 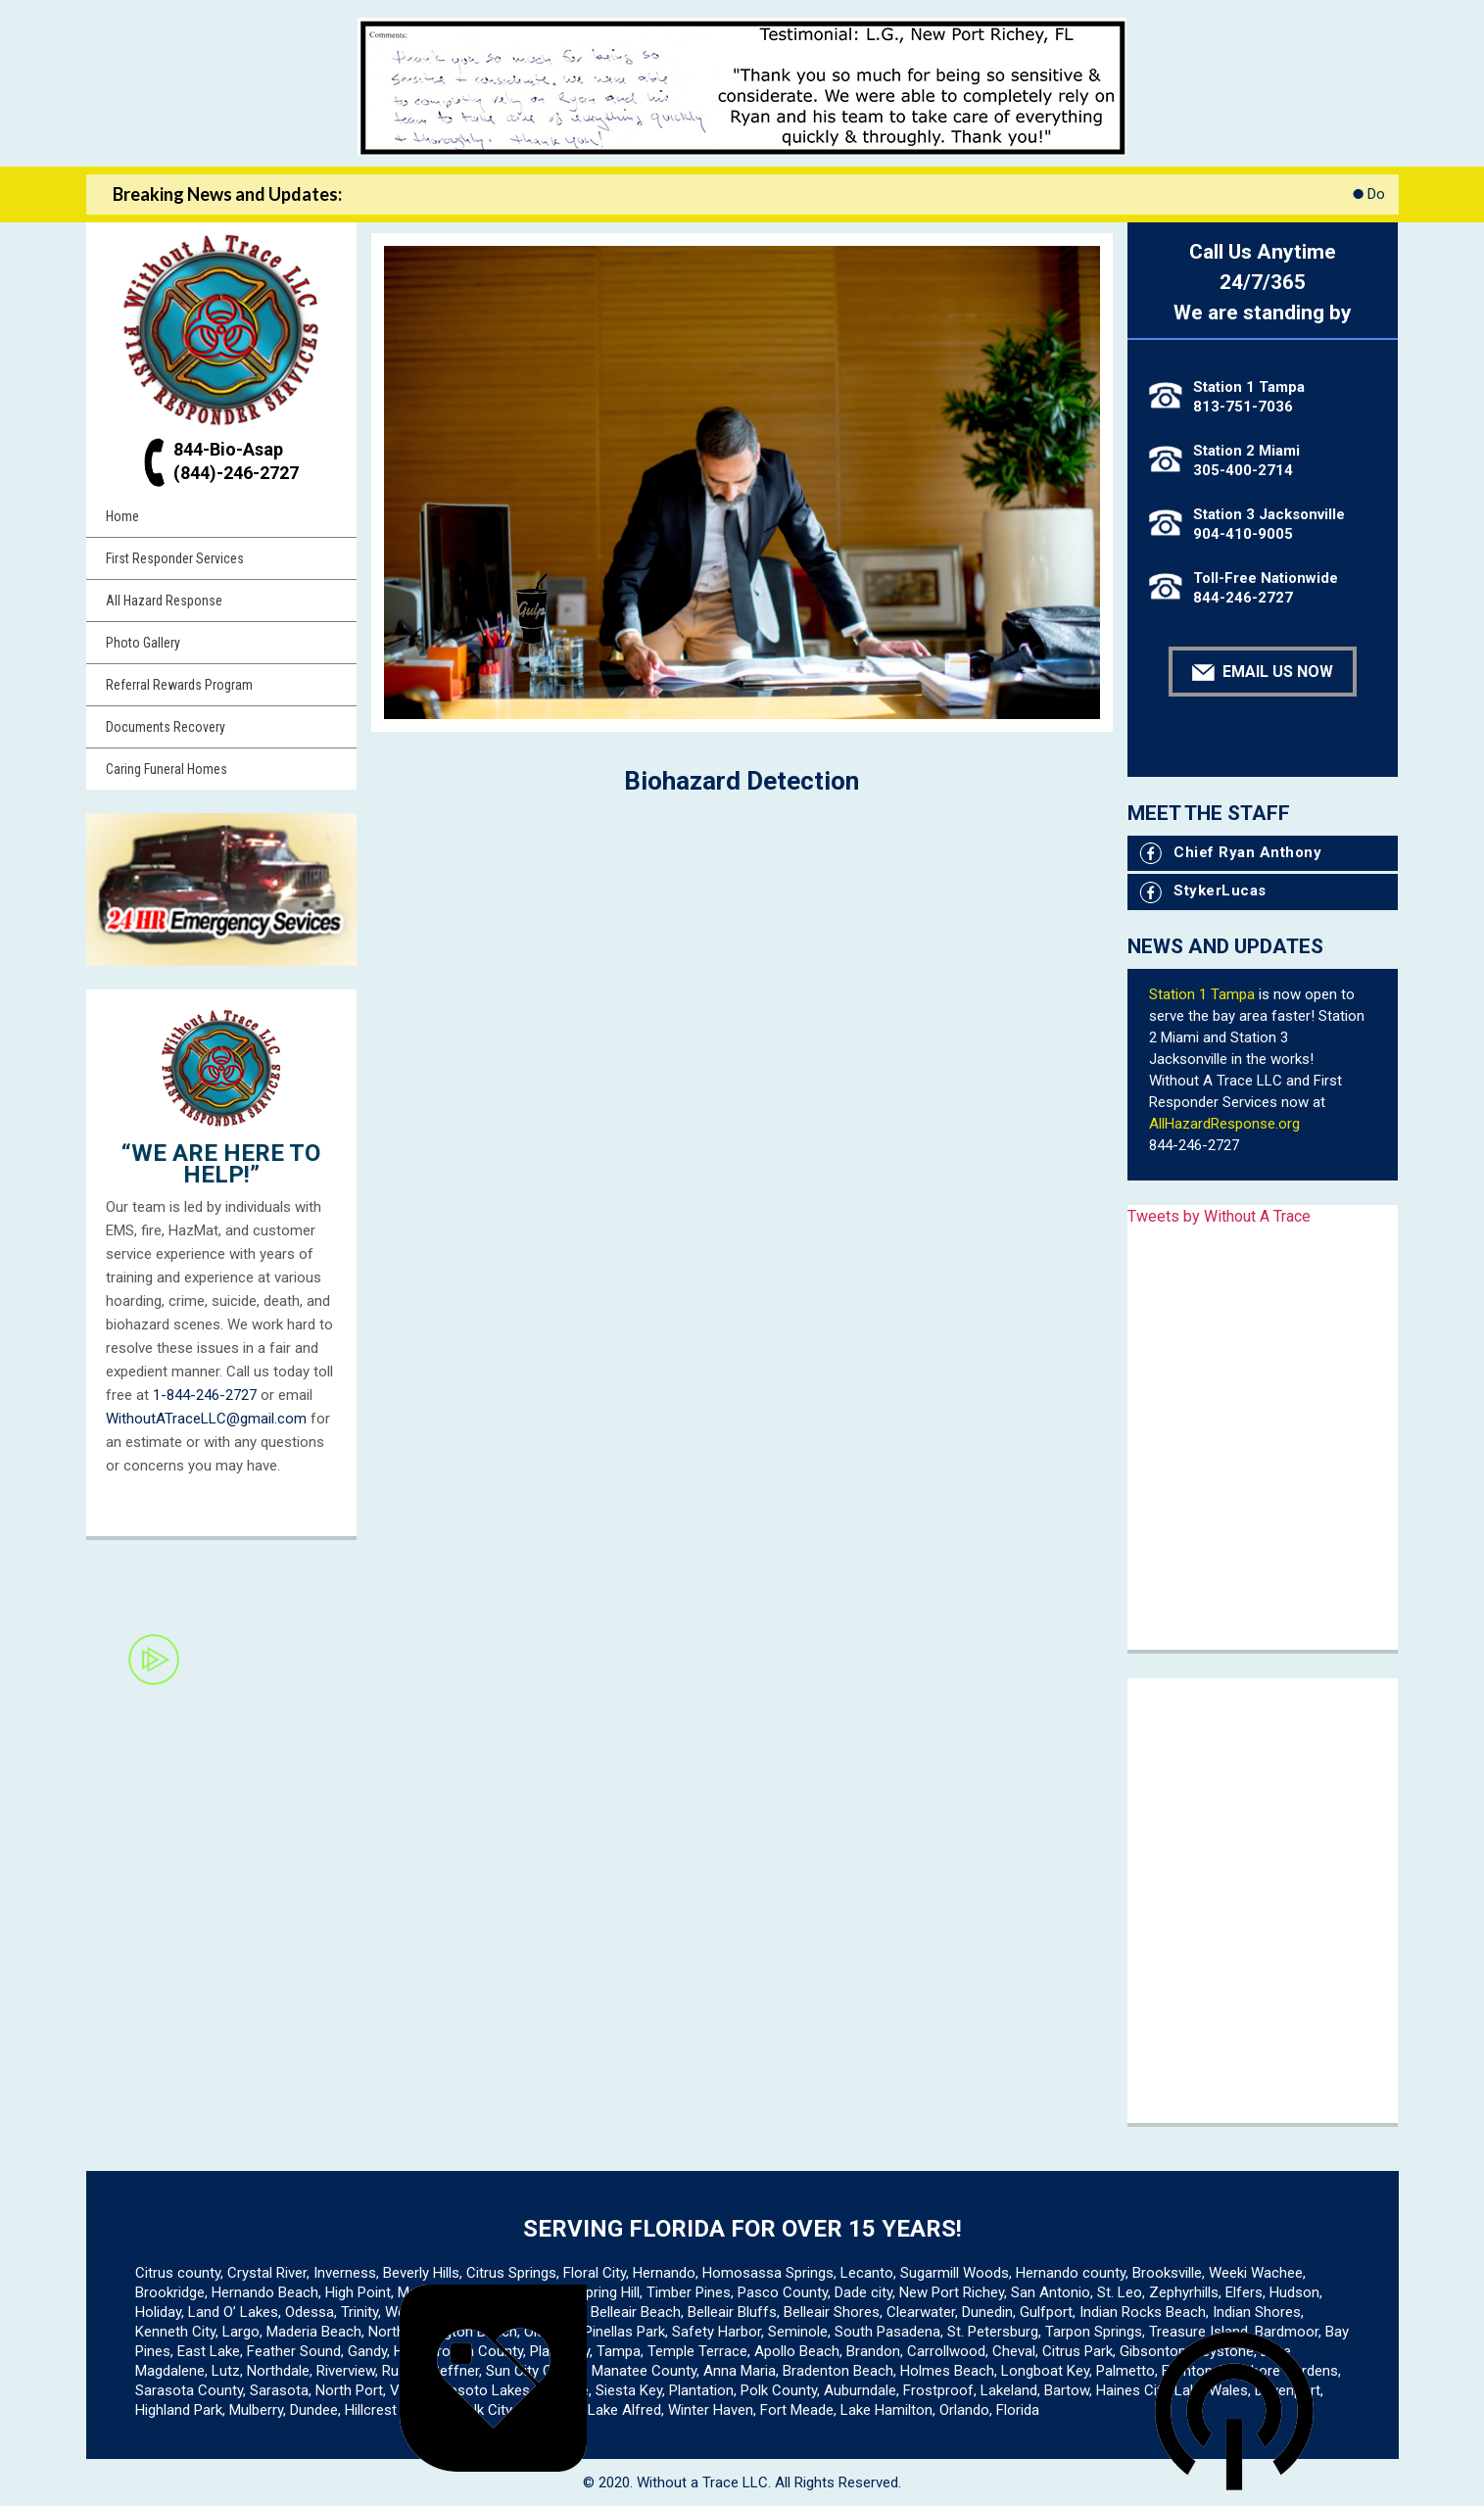 I want to click on gulp.js task runner logo, so click(x=532, y=608).